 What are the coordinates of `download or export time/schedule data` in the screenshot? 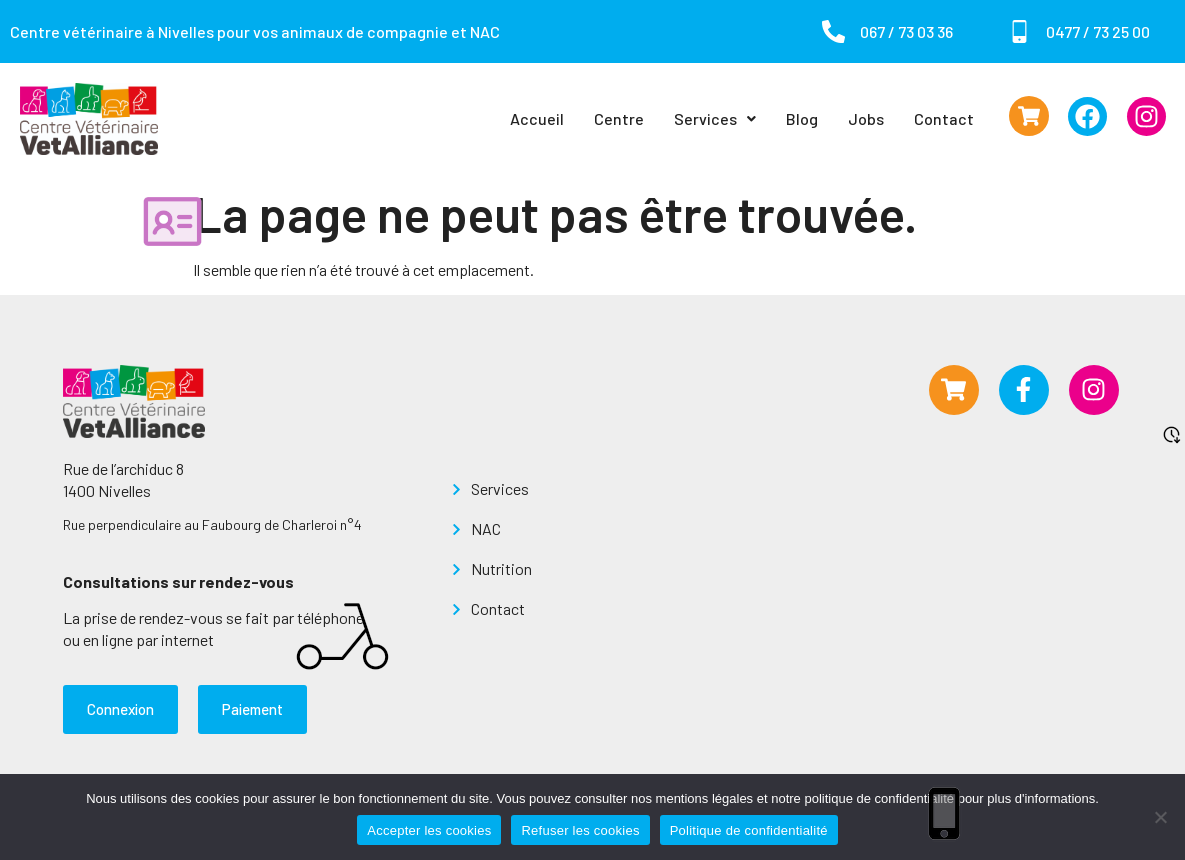 It's located at (1171, 434).